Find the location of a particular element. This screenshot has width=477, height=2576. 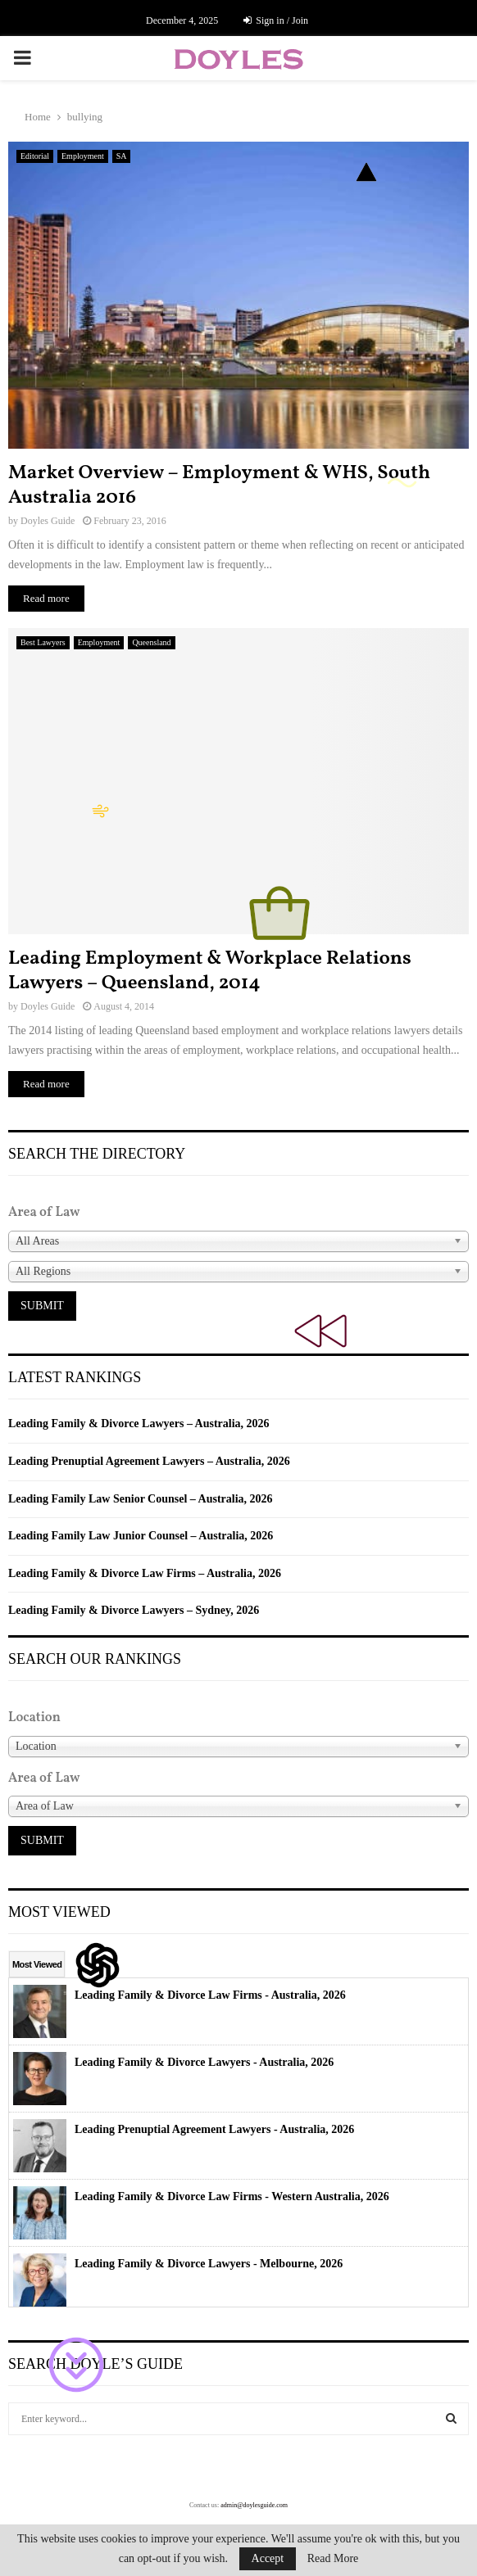

access OpenAI services or ChatGPT is located at coordinates (98, 1965).